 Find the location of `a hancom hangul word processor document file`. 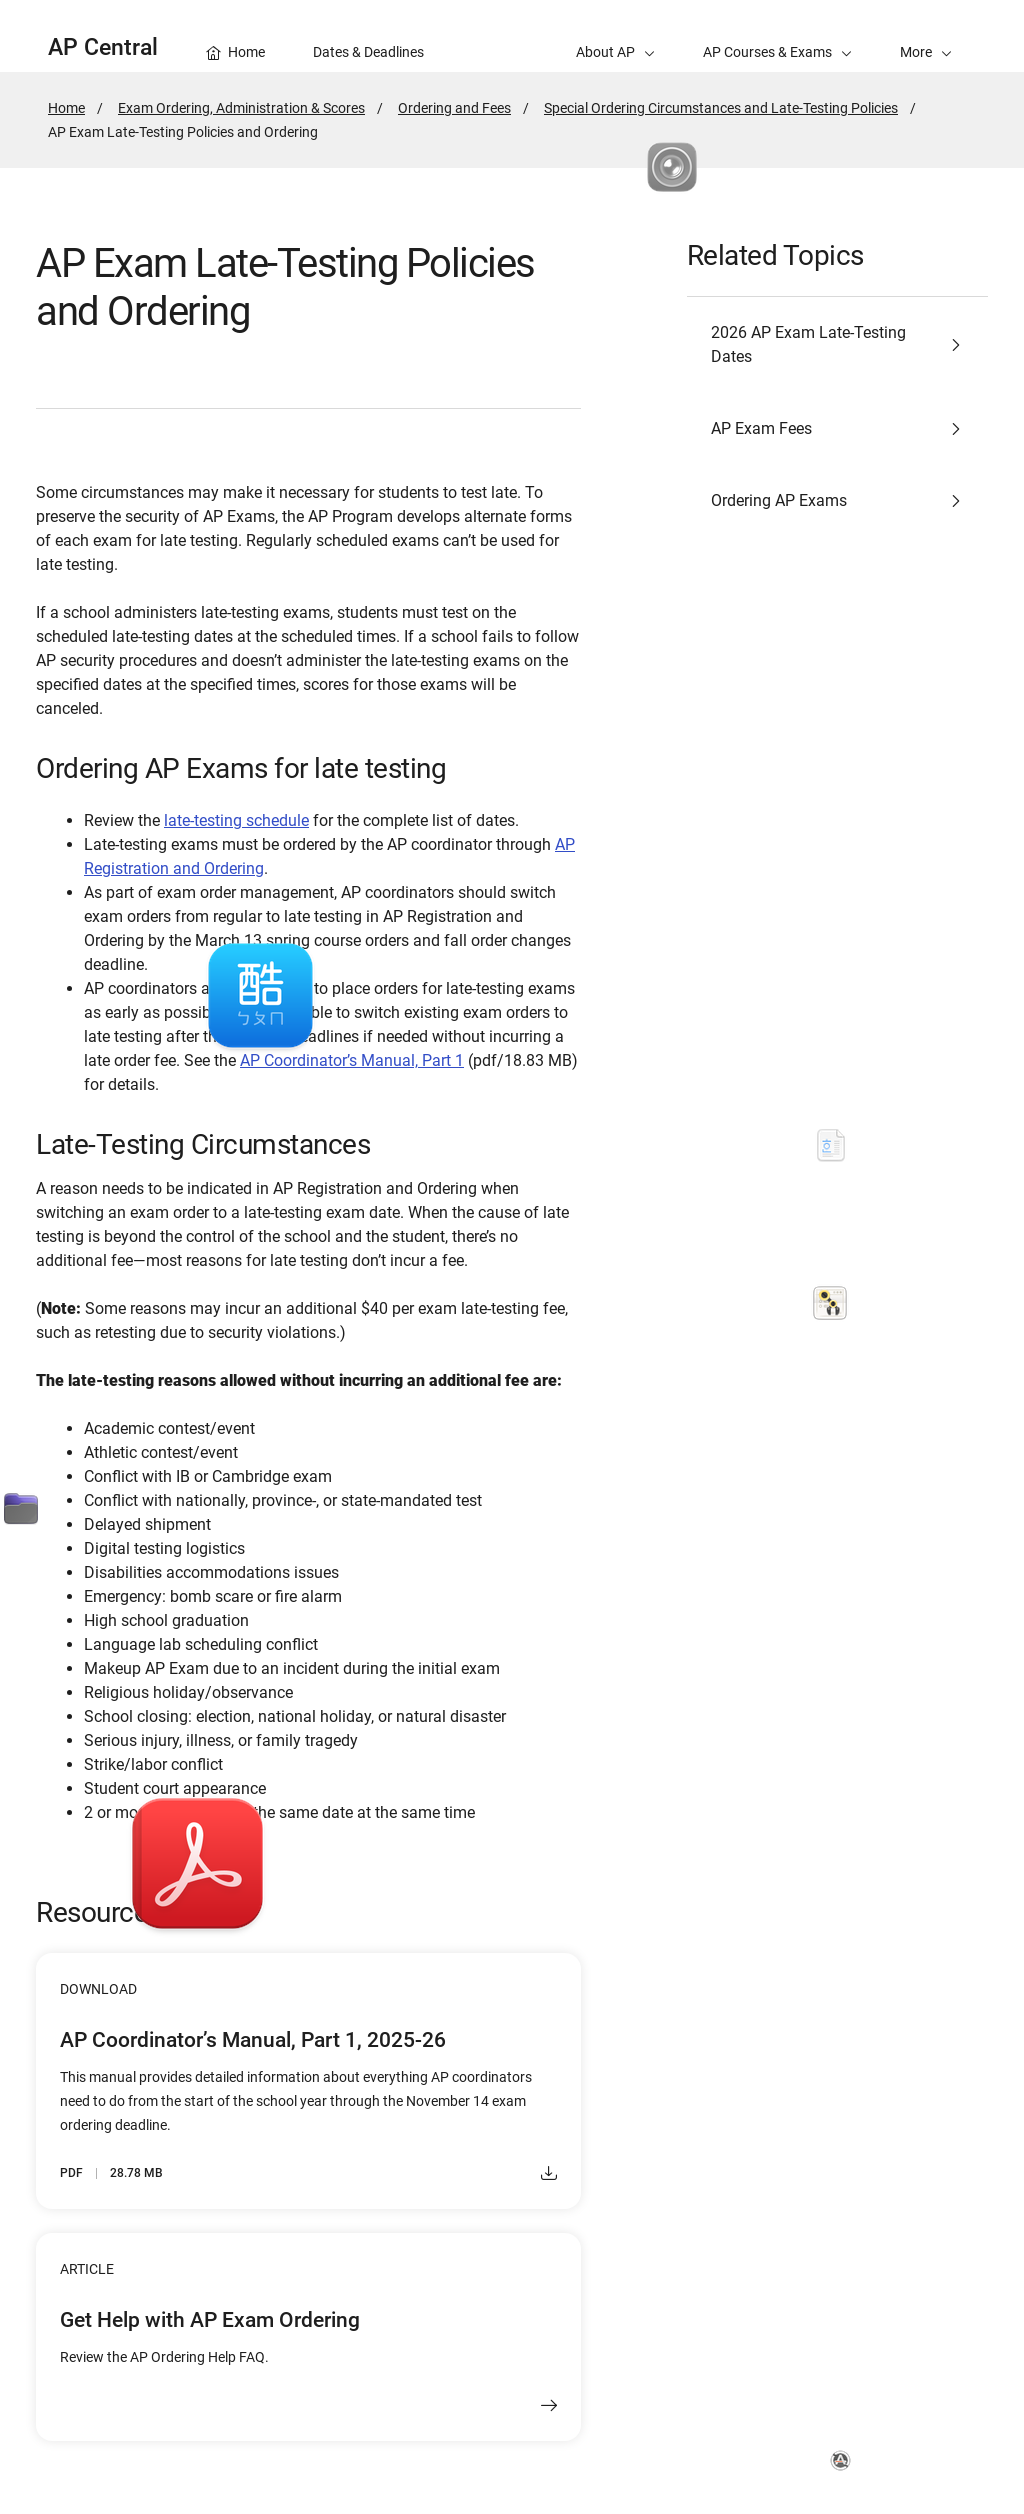

a hancom hangul word processor document file is located at coordinates (831, 1145).